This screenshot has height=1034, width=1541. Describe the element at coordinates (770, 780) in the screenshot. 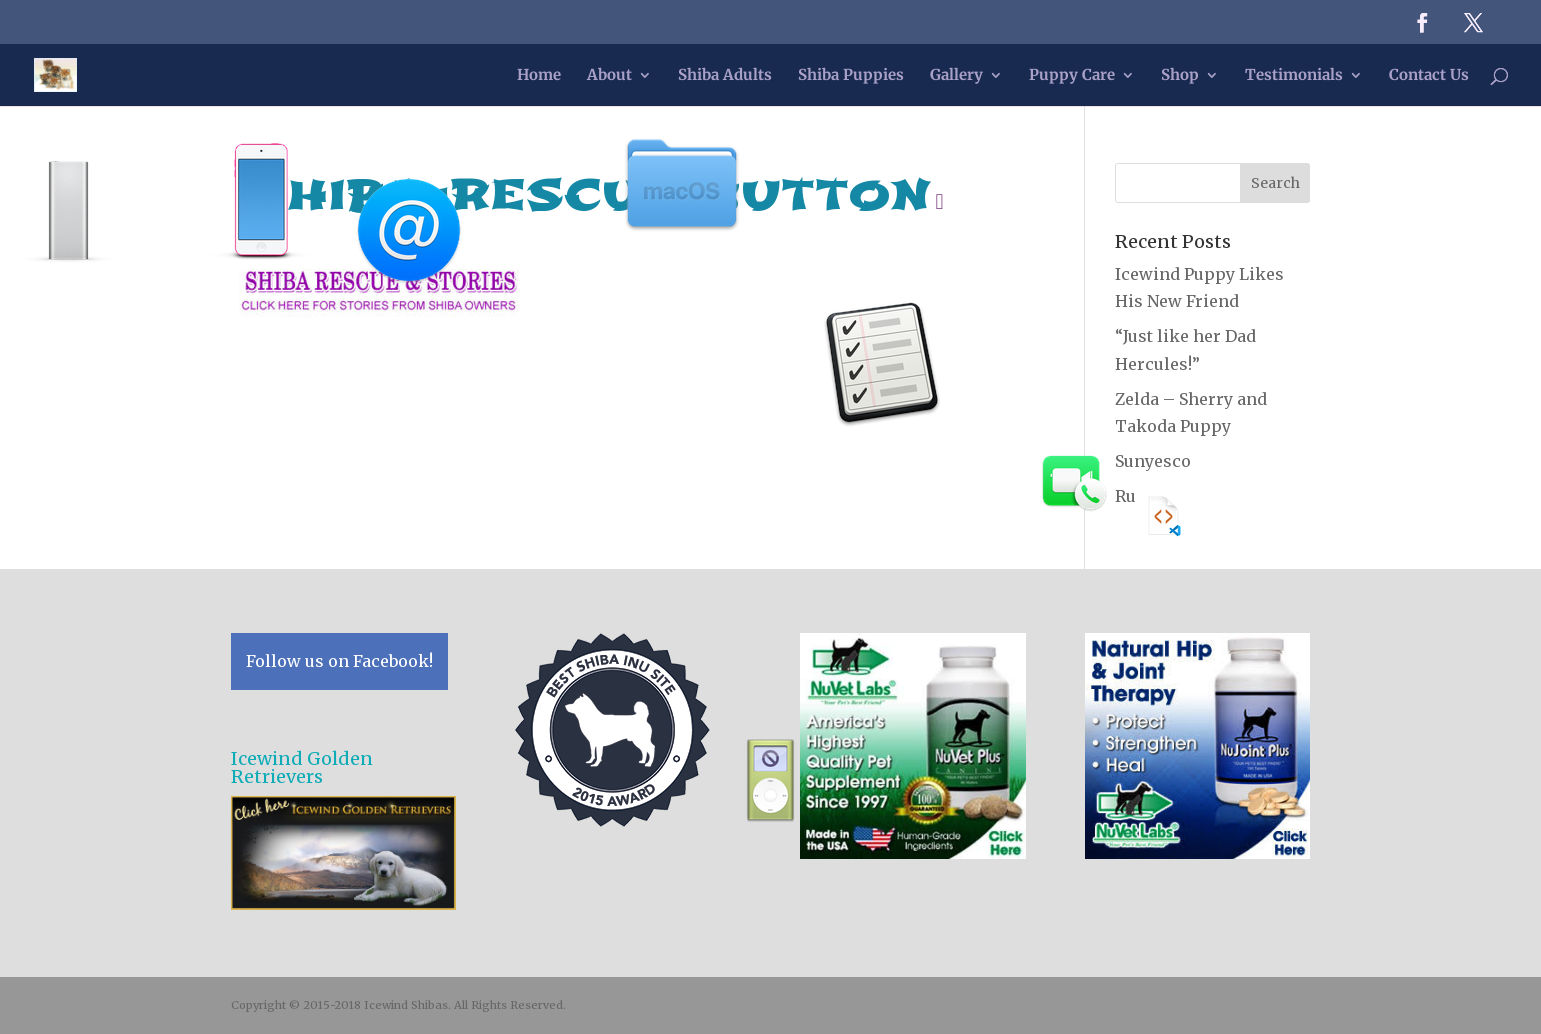

I see `iPod mini device not connected or unavailable` at that location.